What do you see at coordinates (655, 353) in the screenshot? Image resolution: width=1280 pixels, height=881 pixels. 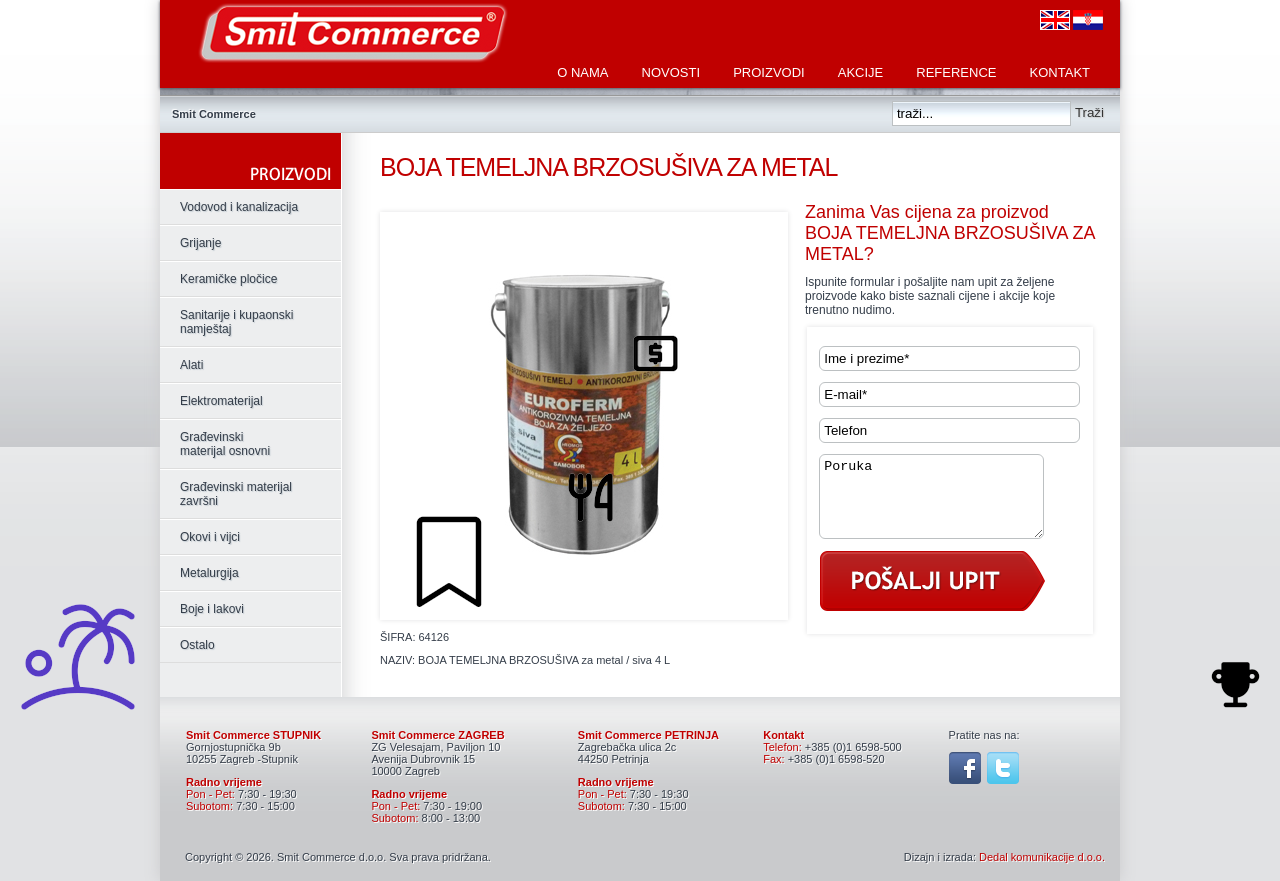 I see `find nearby ATMs or cash machines` at bounding box center [655, 353].